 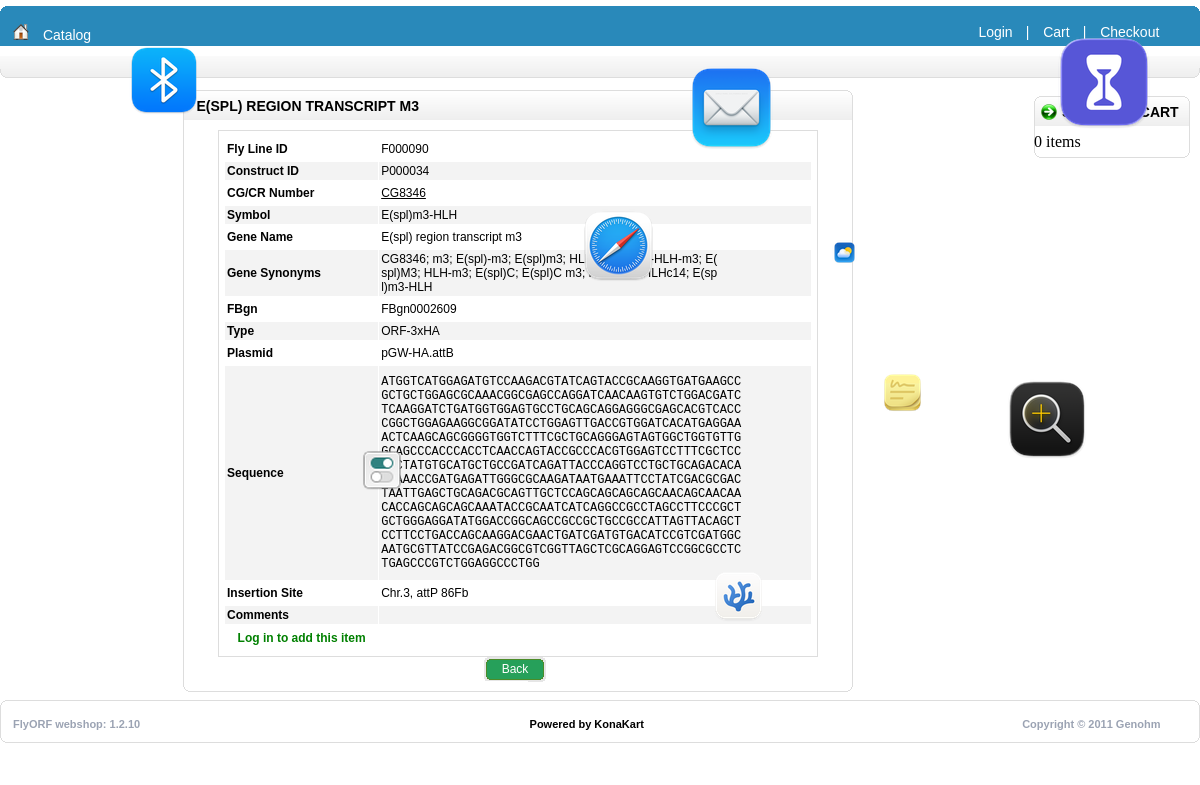 I want to click on open the magnifier accessibility app, so click(x=1047, y=419).